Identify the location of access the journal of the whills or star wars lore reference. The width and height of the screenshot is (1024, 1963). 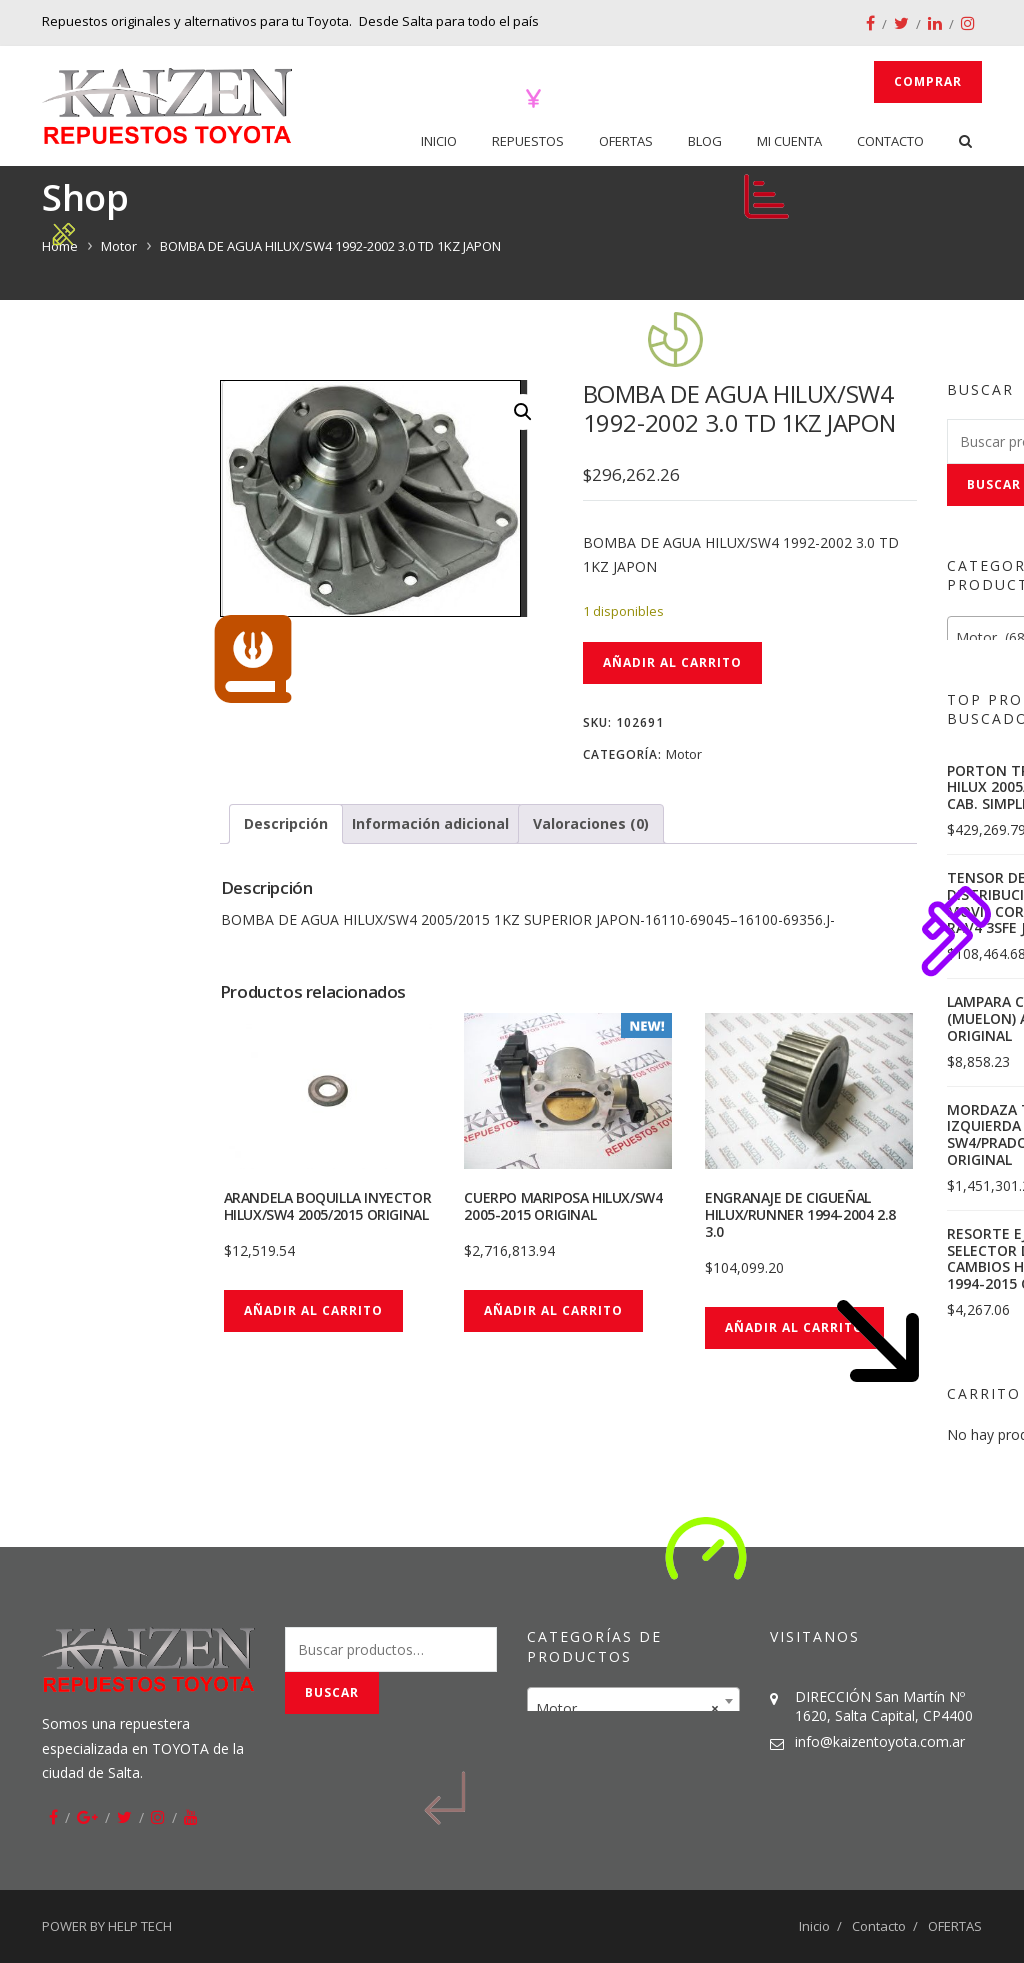
(253, 659).